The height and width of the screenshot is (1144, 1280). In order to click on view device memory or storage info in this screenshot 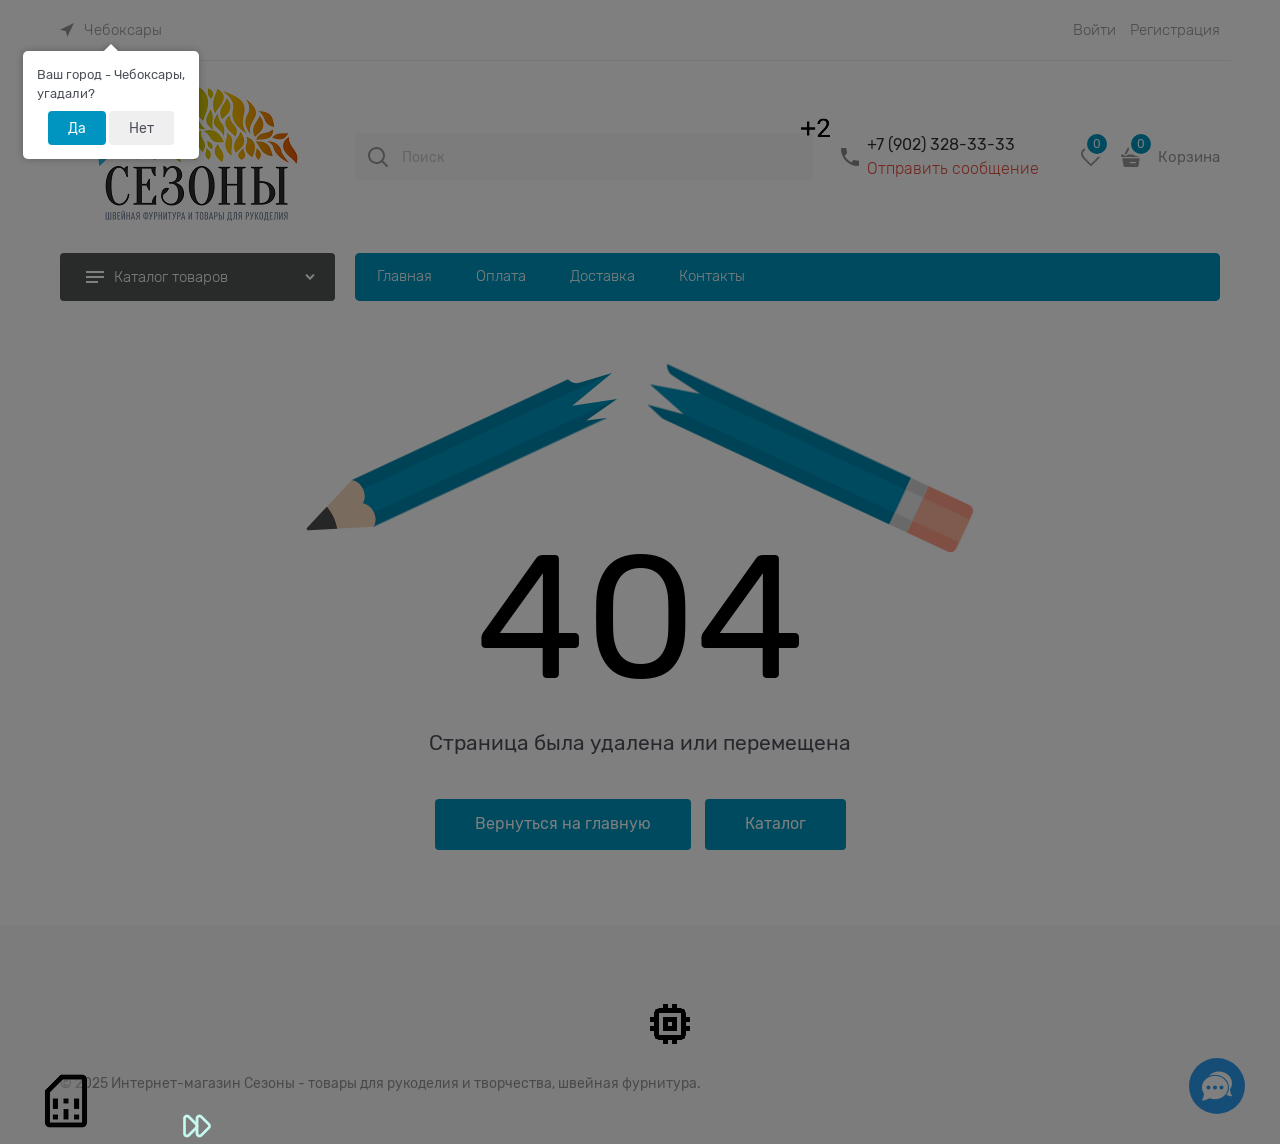, I will do `click(670, 1024)`.